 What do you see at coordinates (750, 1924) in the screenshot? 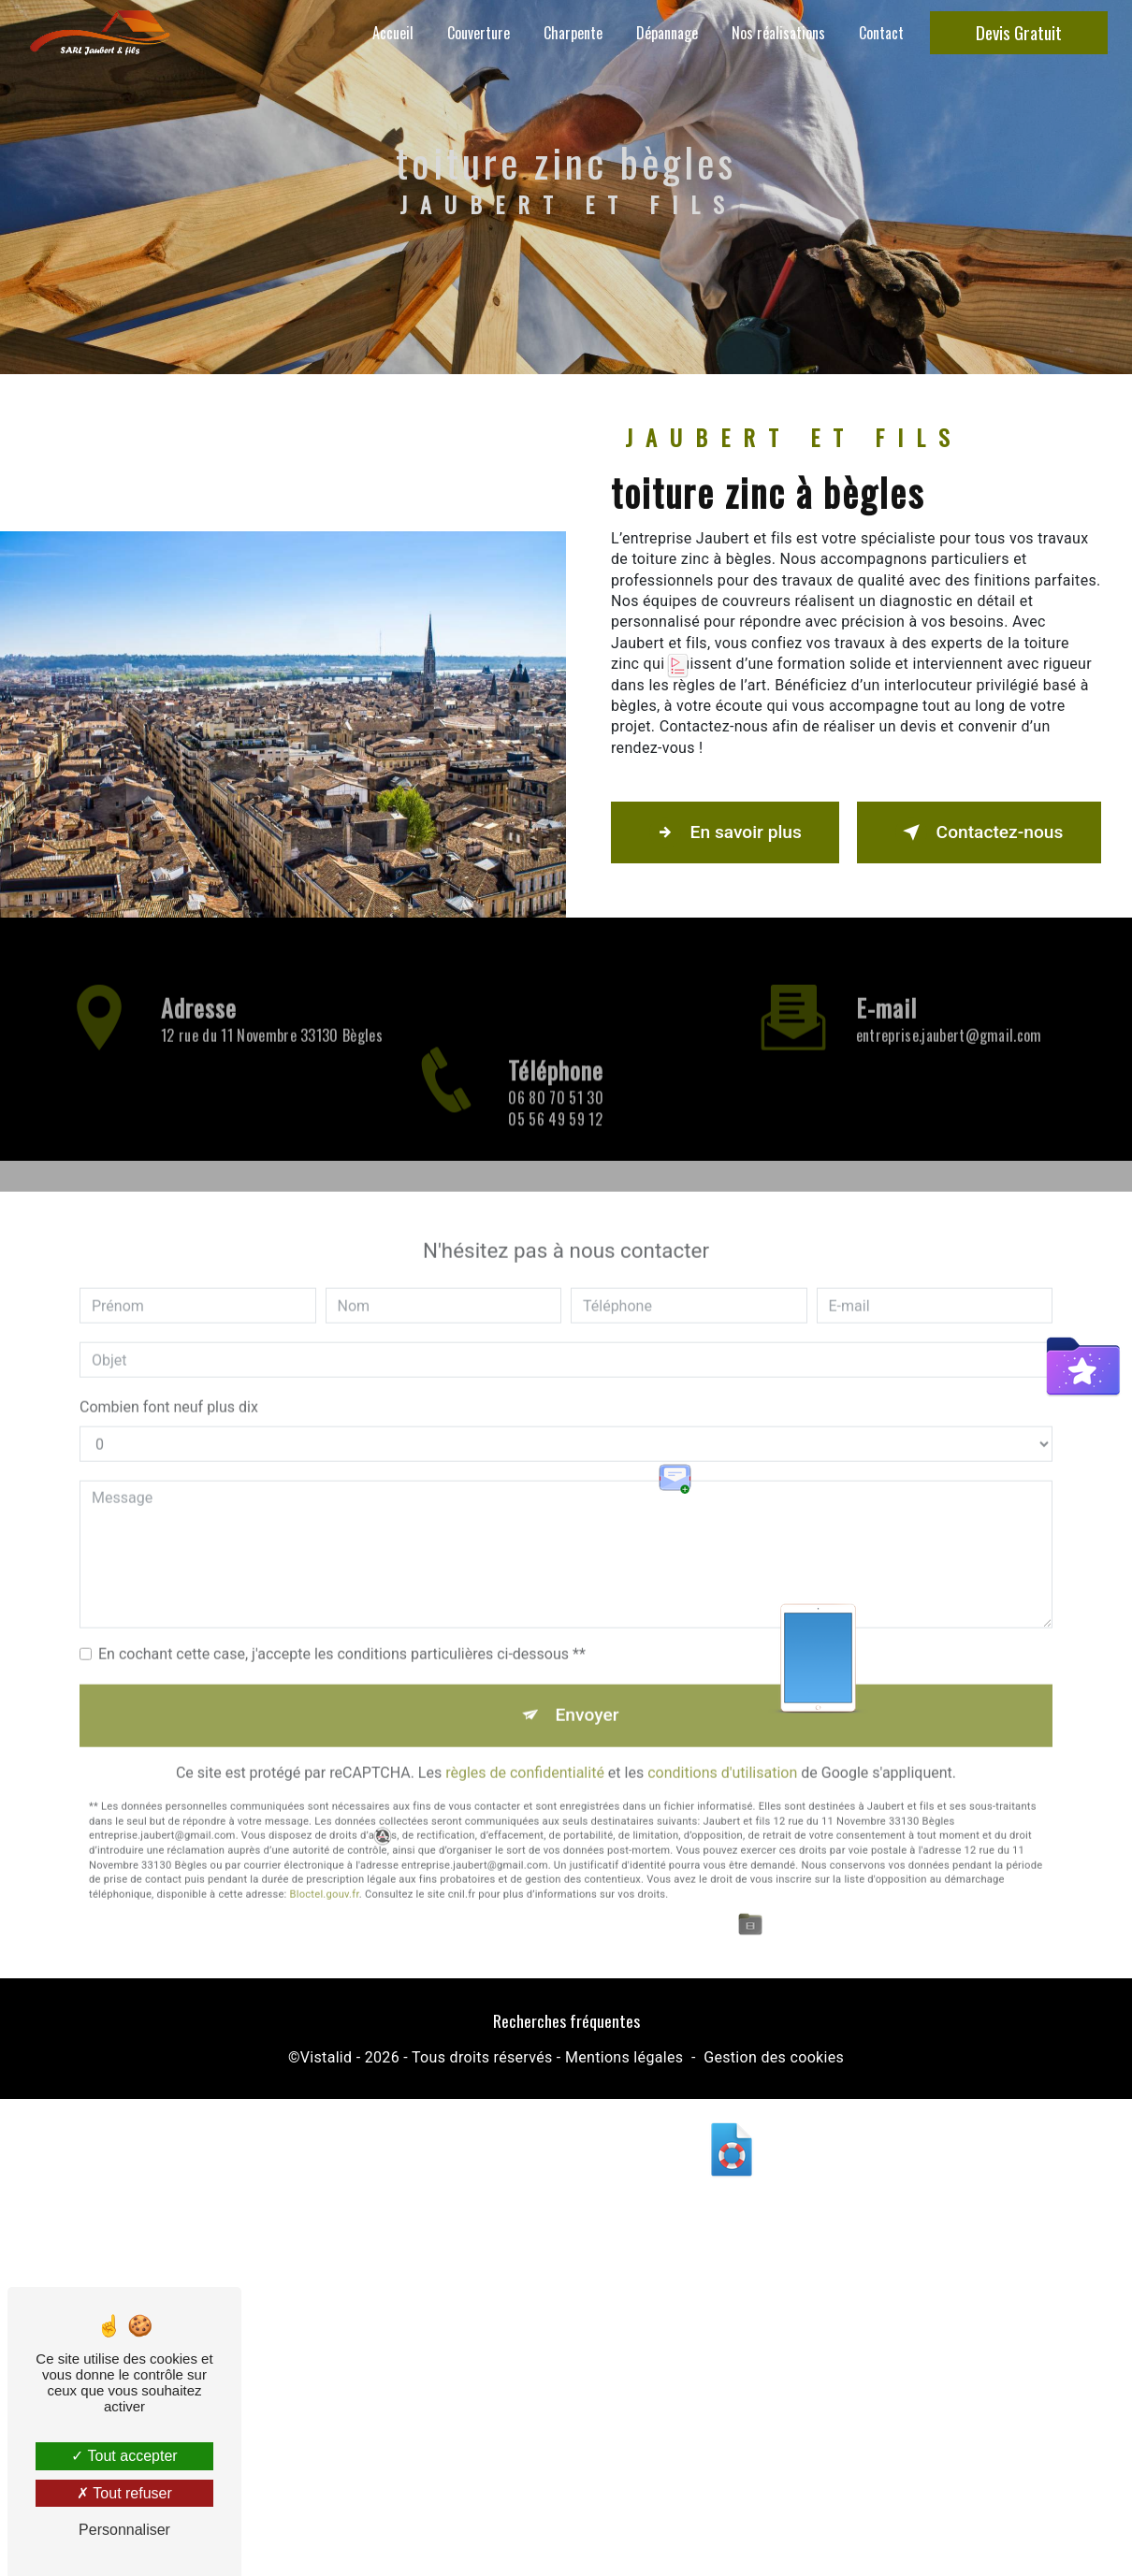
I see `open your videos folder` at bounding box center [750, 1924].